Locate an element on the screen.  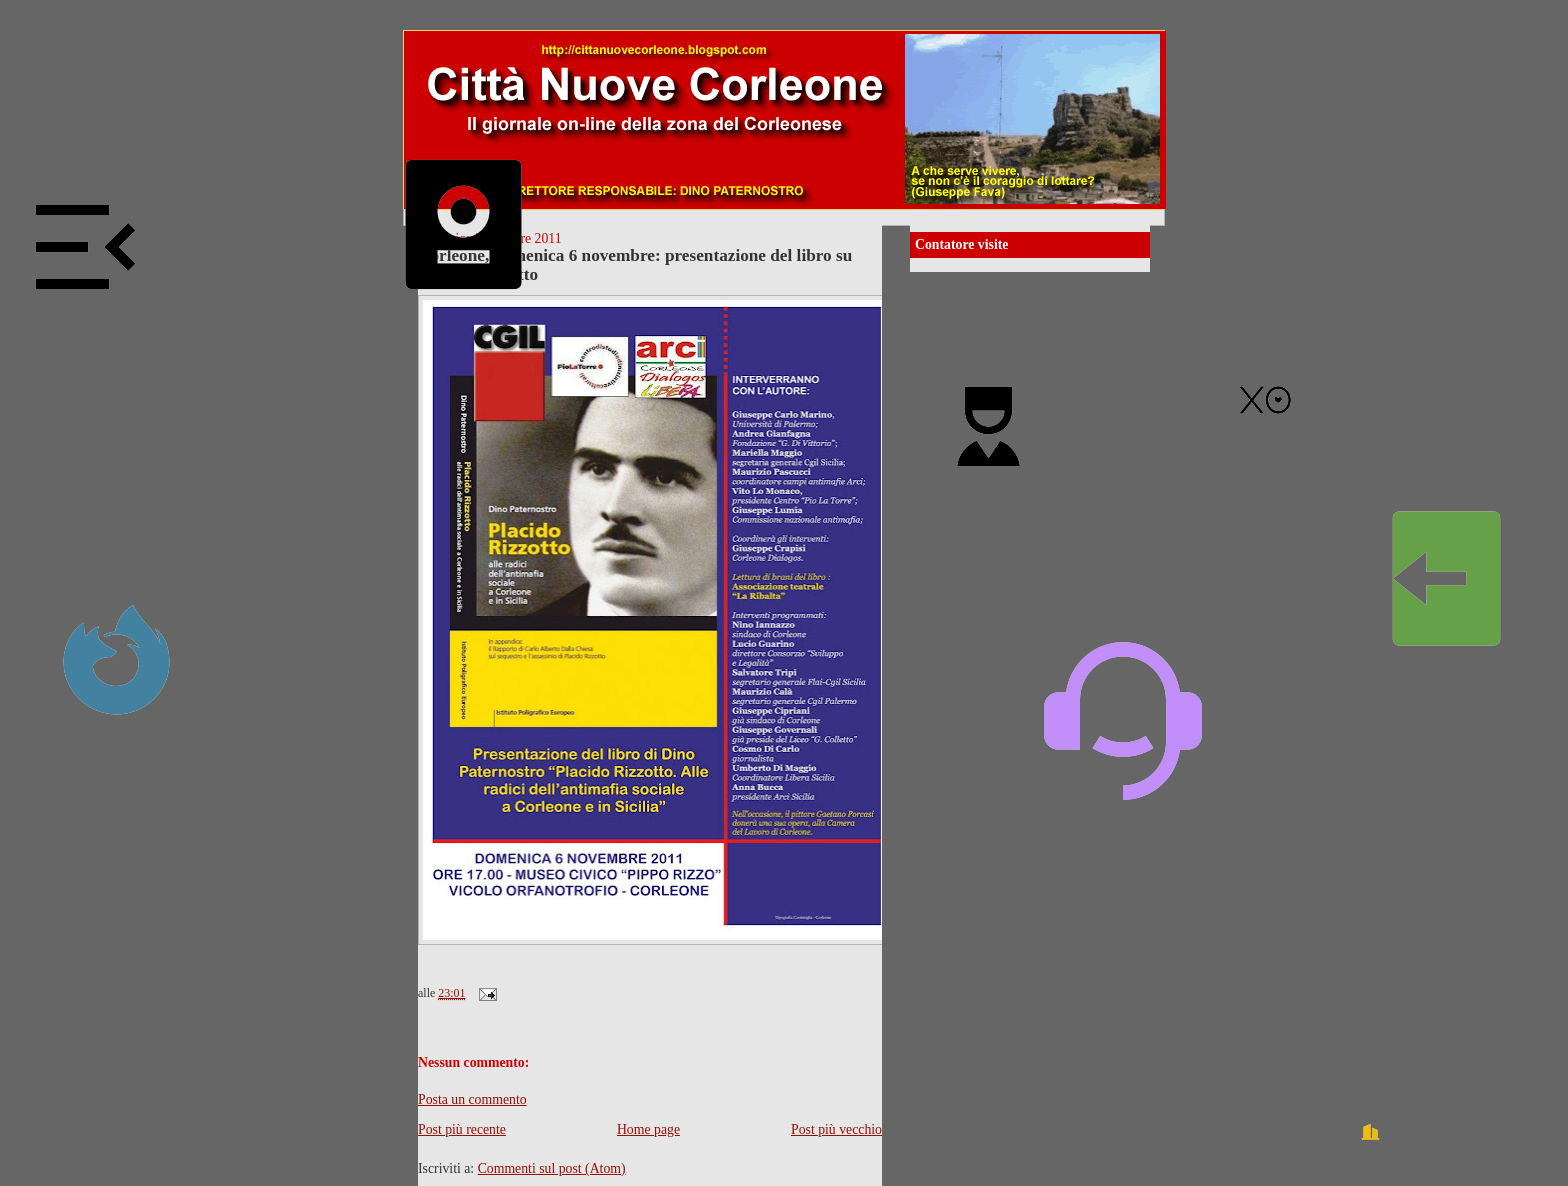
log out of your account is located at coordinates (1446, 578).